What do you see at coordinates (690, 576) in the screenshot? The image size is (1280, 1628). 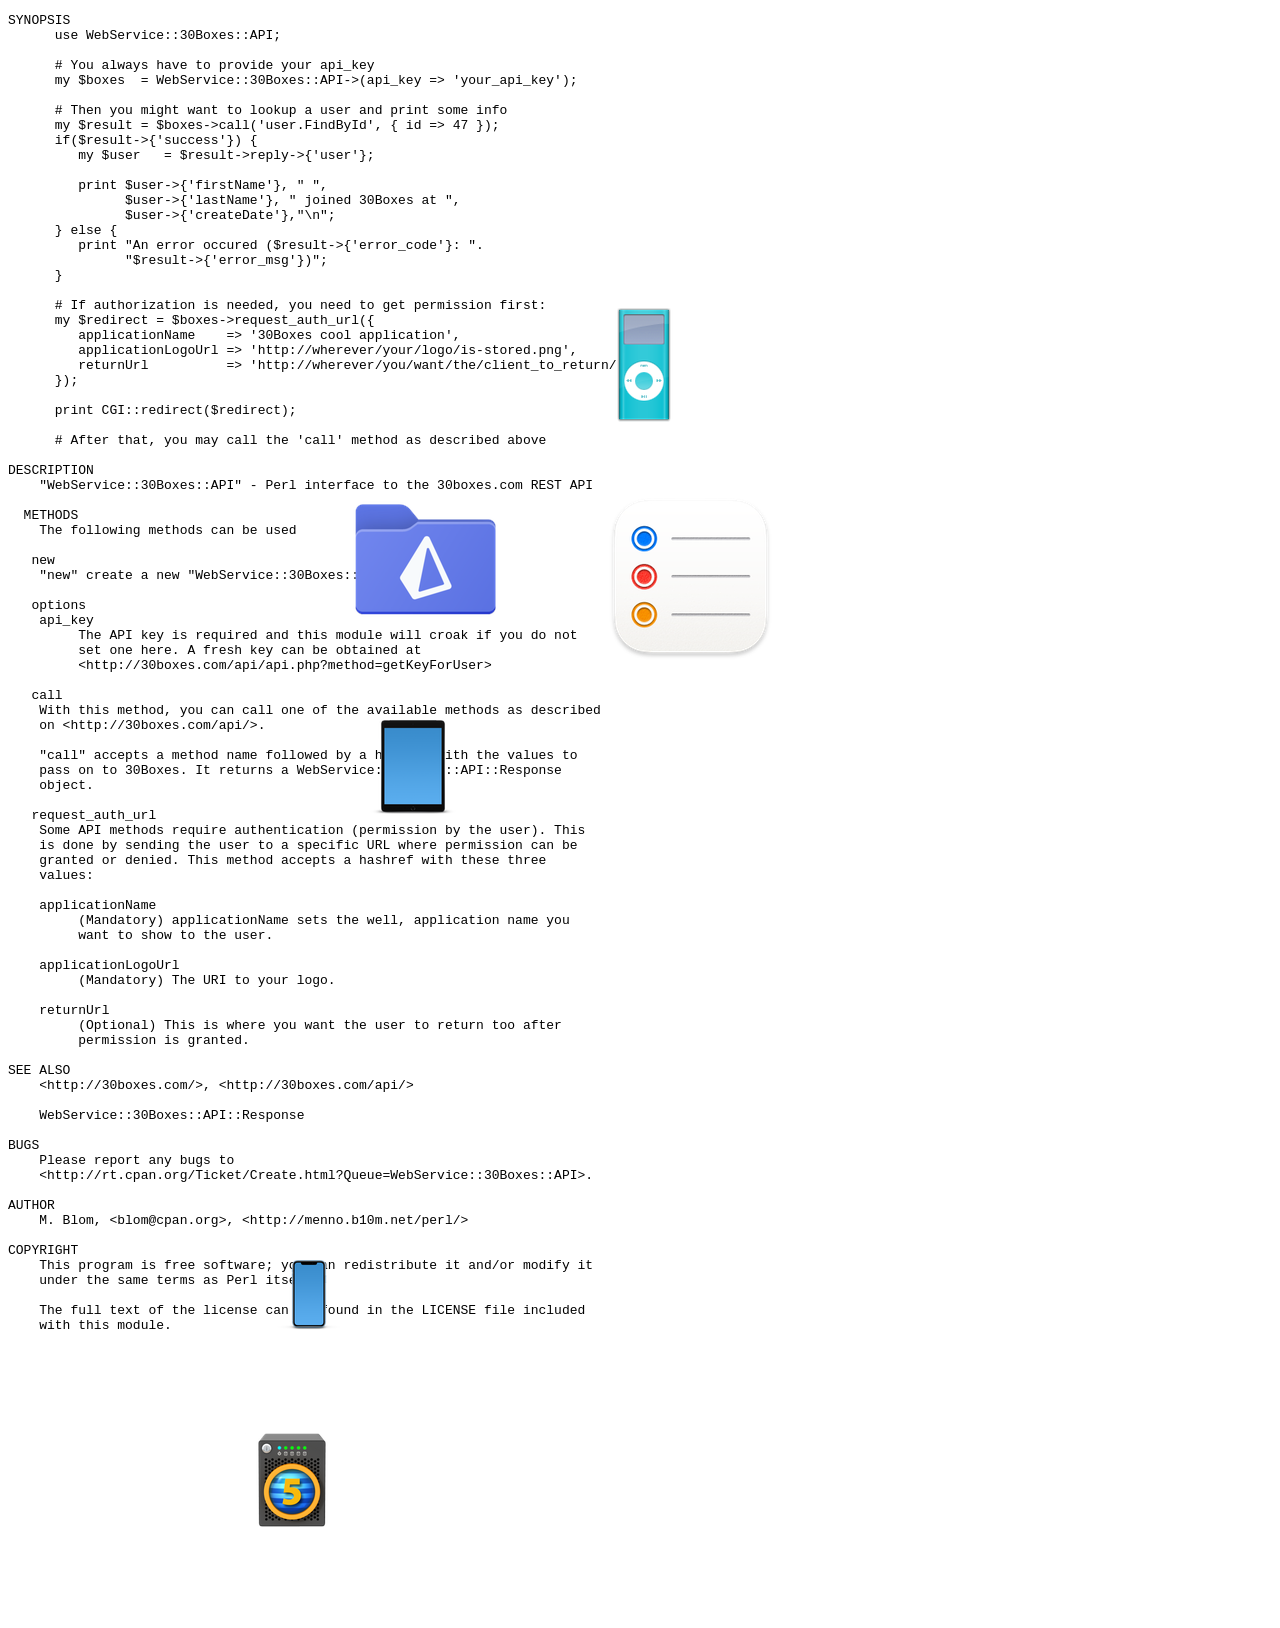 I see `open the reminders app` at bounding box center [690, 576].